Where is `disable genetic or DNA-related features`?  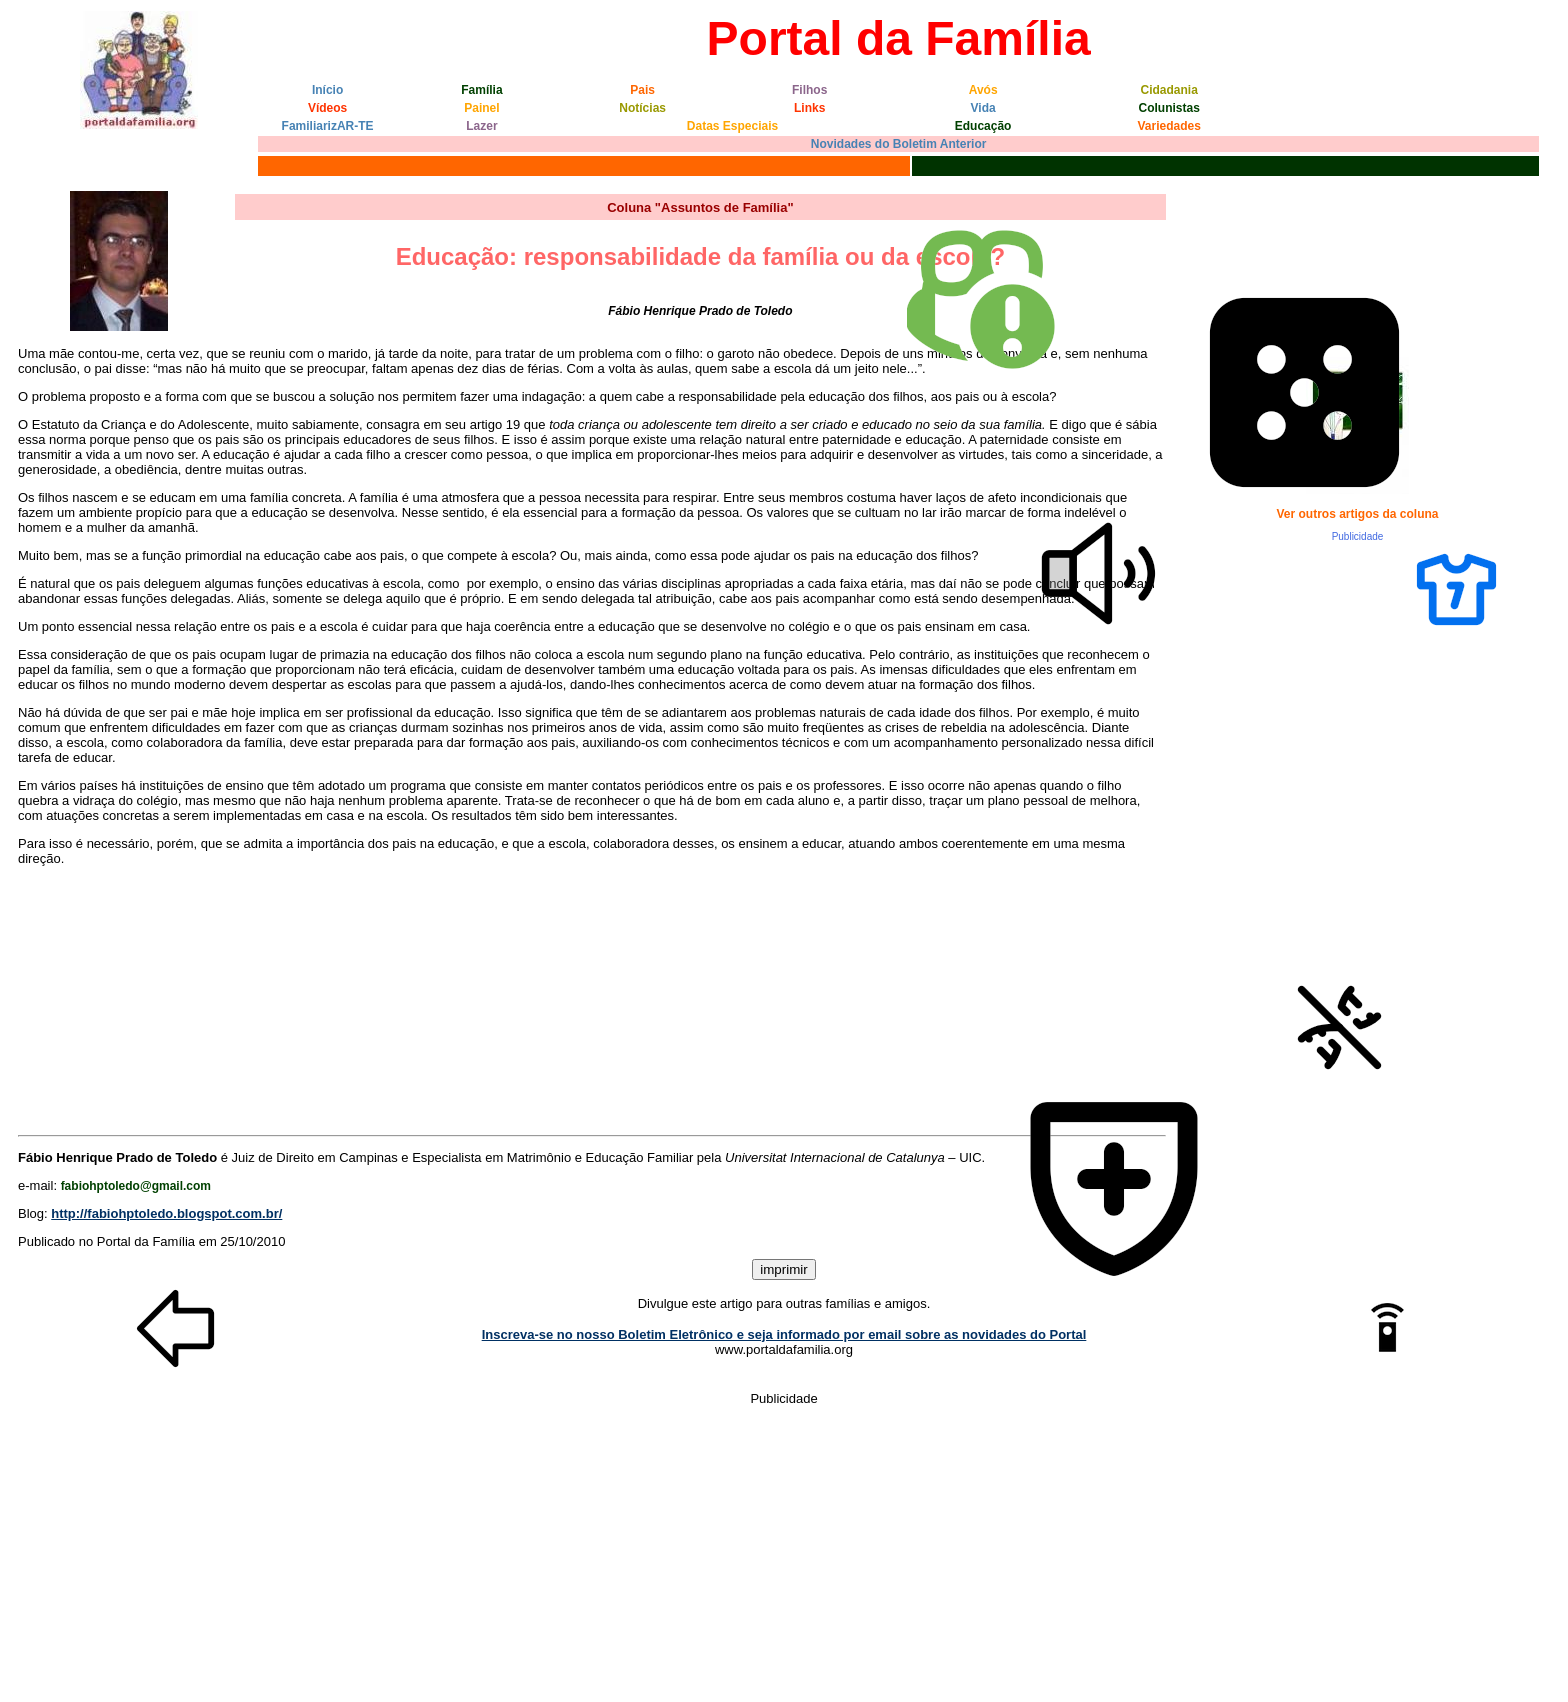
disable genetic or DNA-related features is located at coordinates (1339, 1027).